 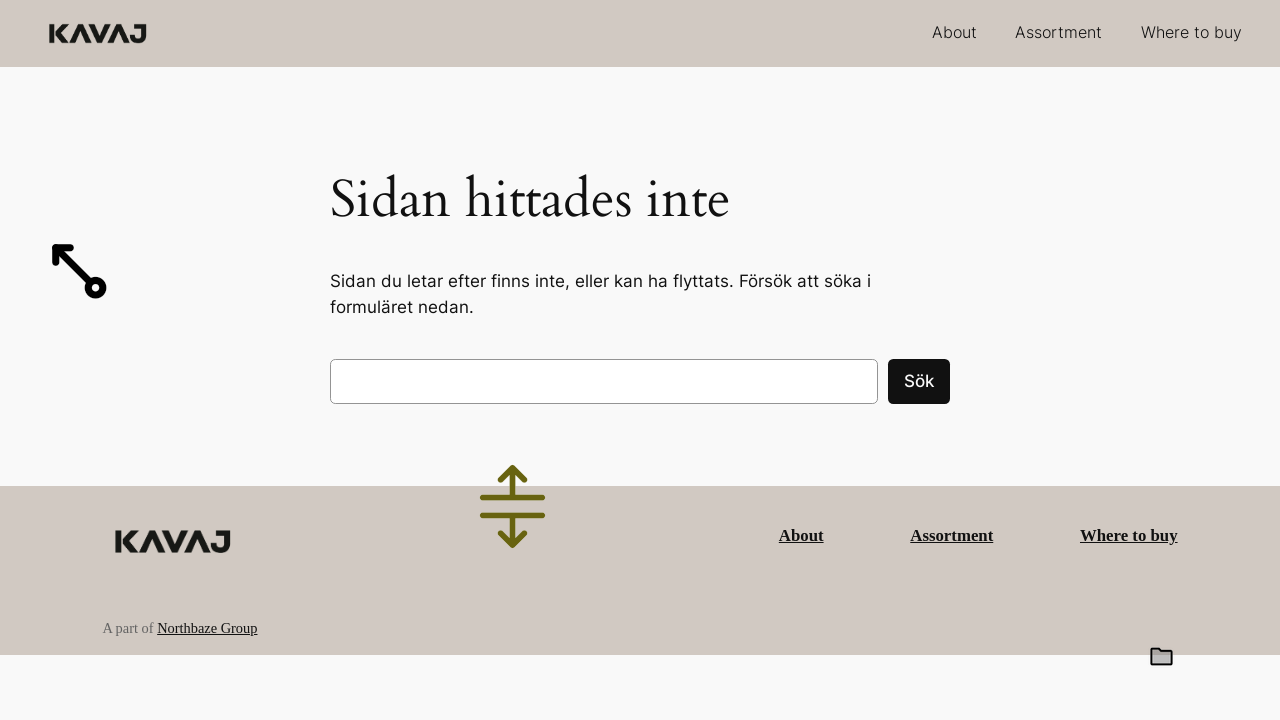 What do you see at coordinates (1161, 656) in the screenshot?
I see `access files and documents` at bounding box center [1161, 656].